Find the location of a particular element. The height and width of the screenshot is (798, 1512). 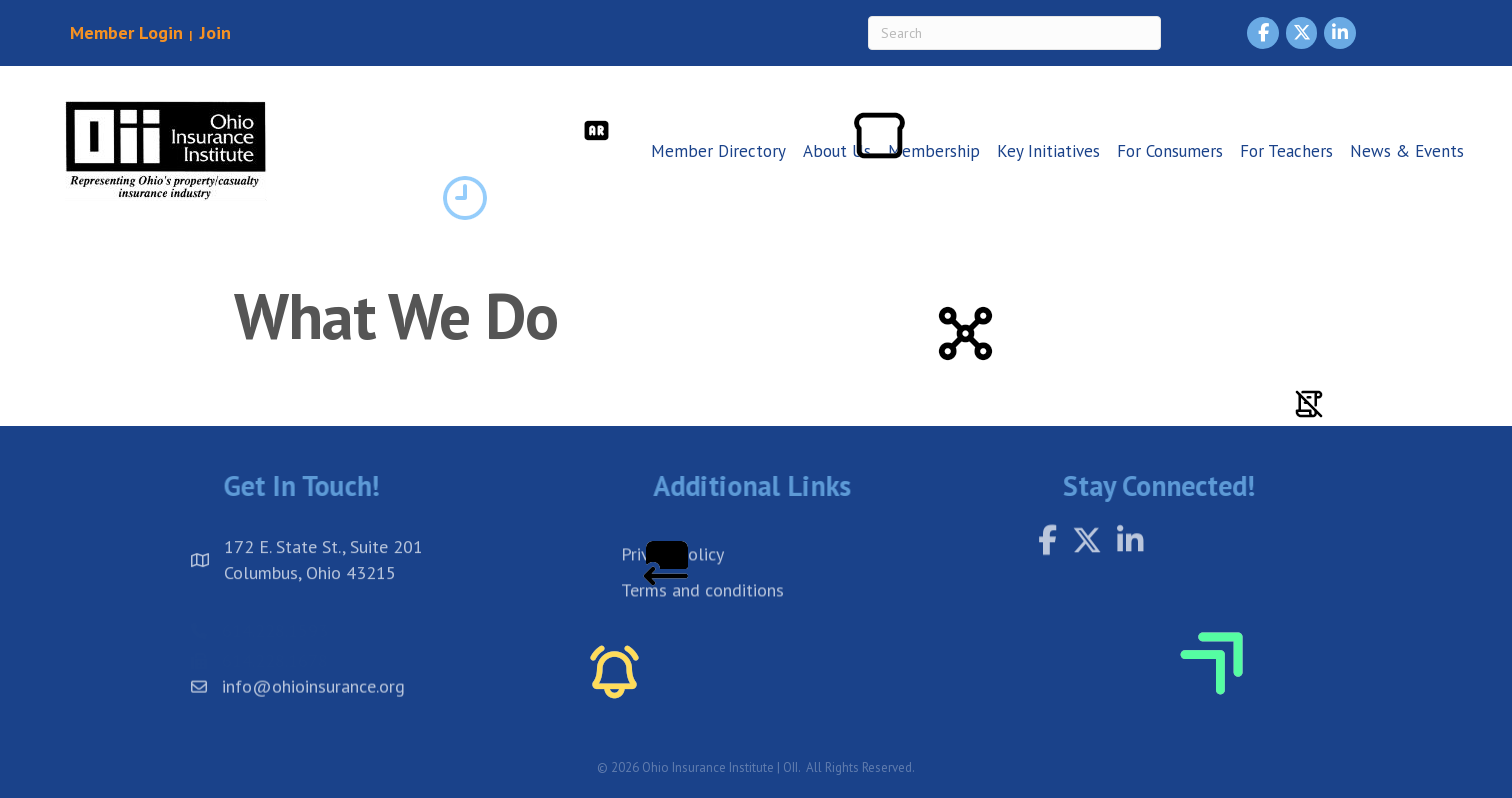

indicates new notifications or alerts is located at coordinates (614, 672).